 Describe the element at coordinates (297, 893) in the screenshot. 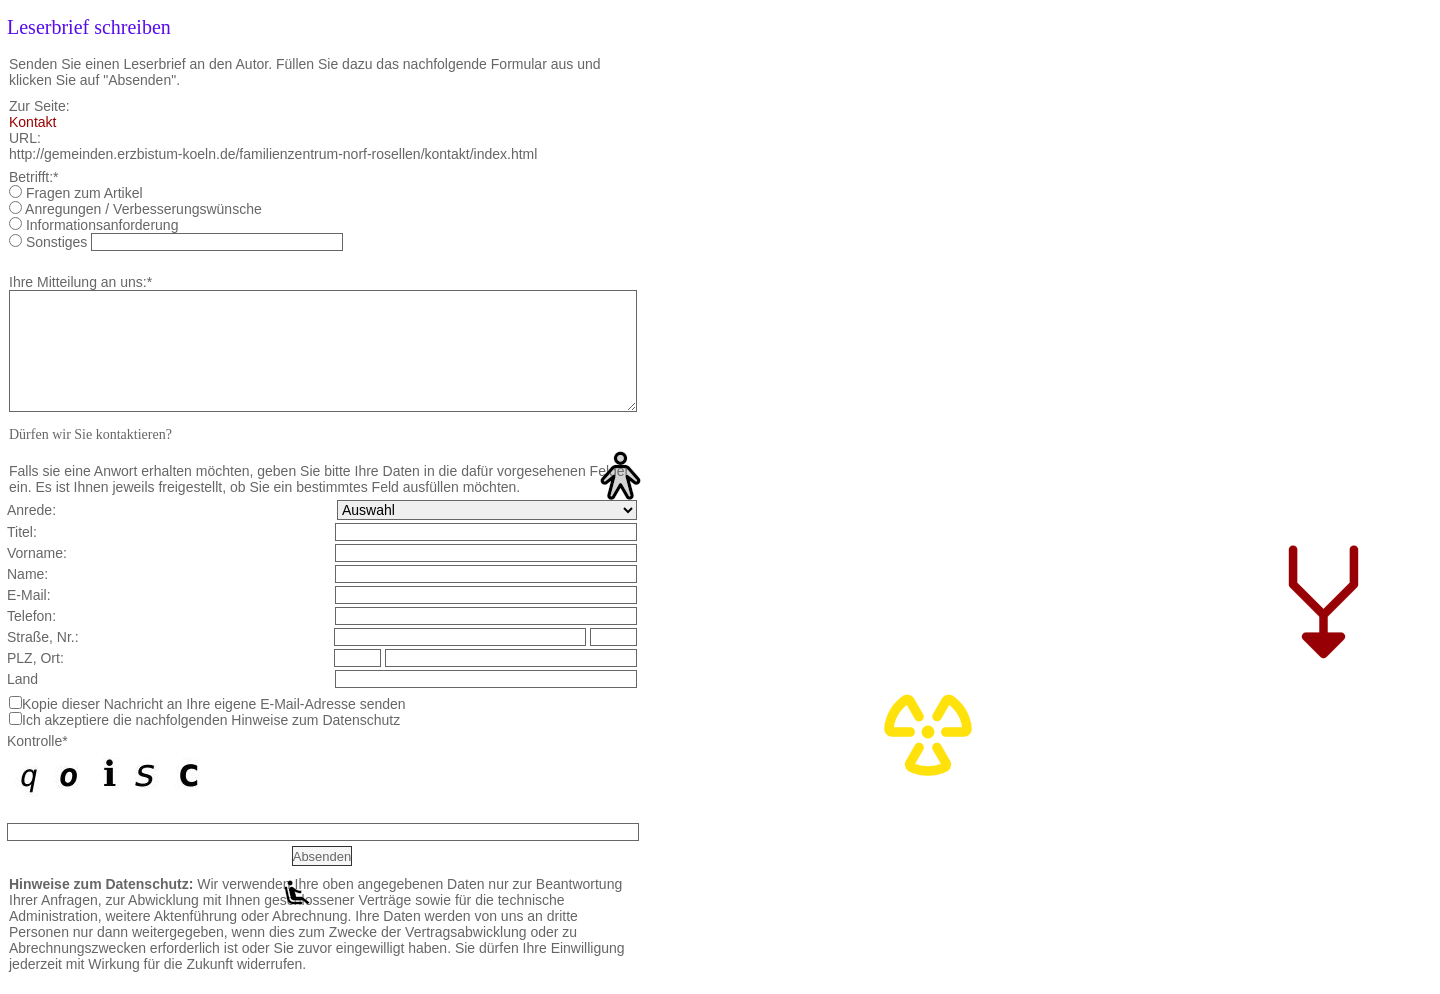

I see `select extra legroom seating option` at that location.